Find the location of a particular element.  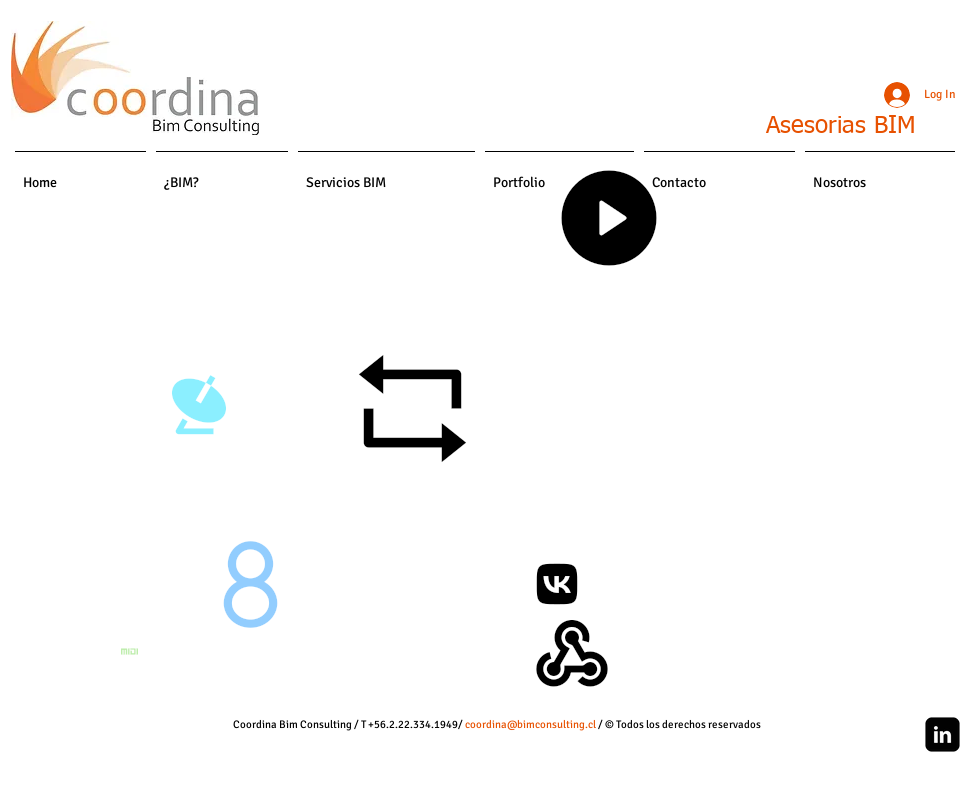

access radar or scanning features is located at coordinates (199, 405).